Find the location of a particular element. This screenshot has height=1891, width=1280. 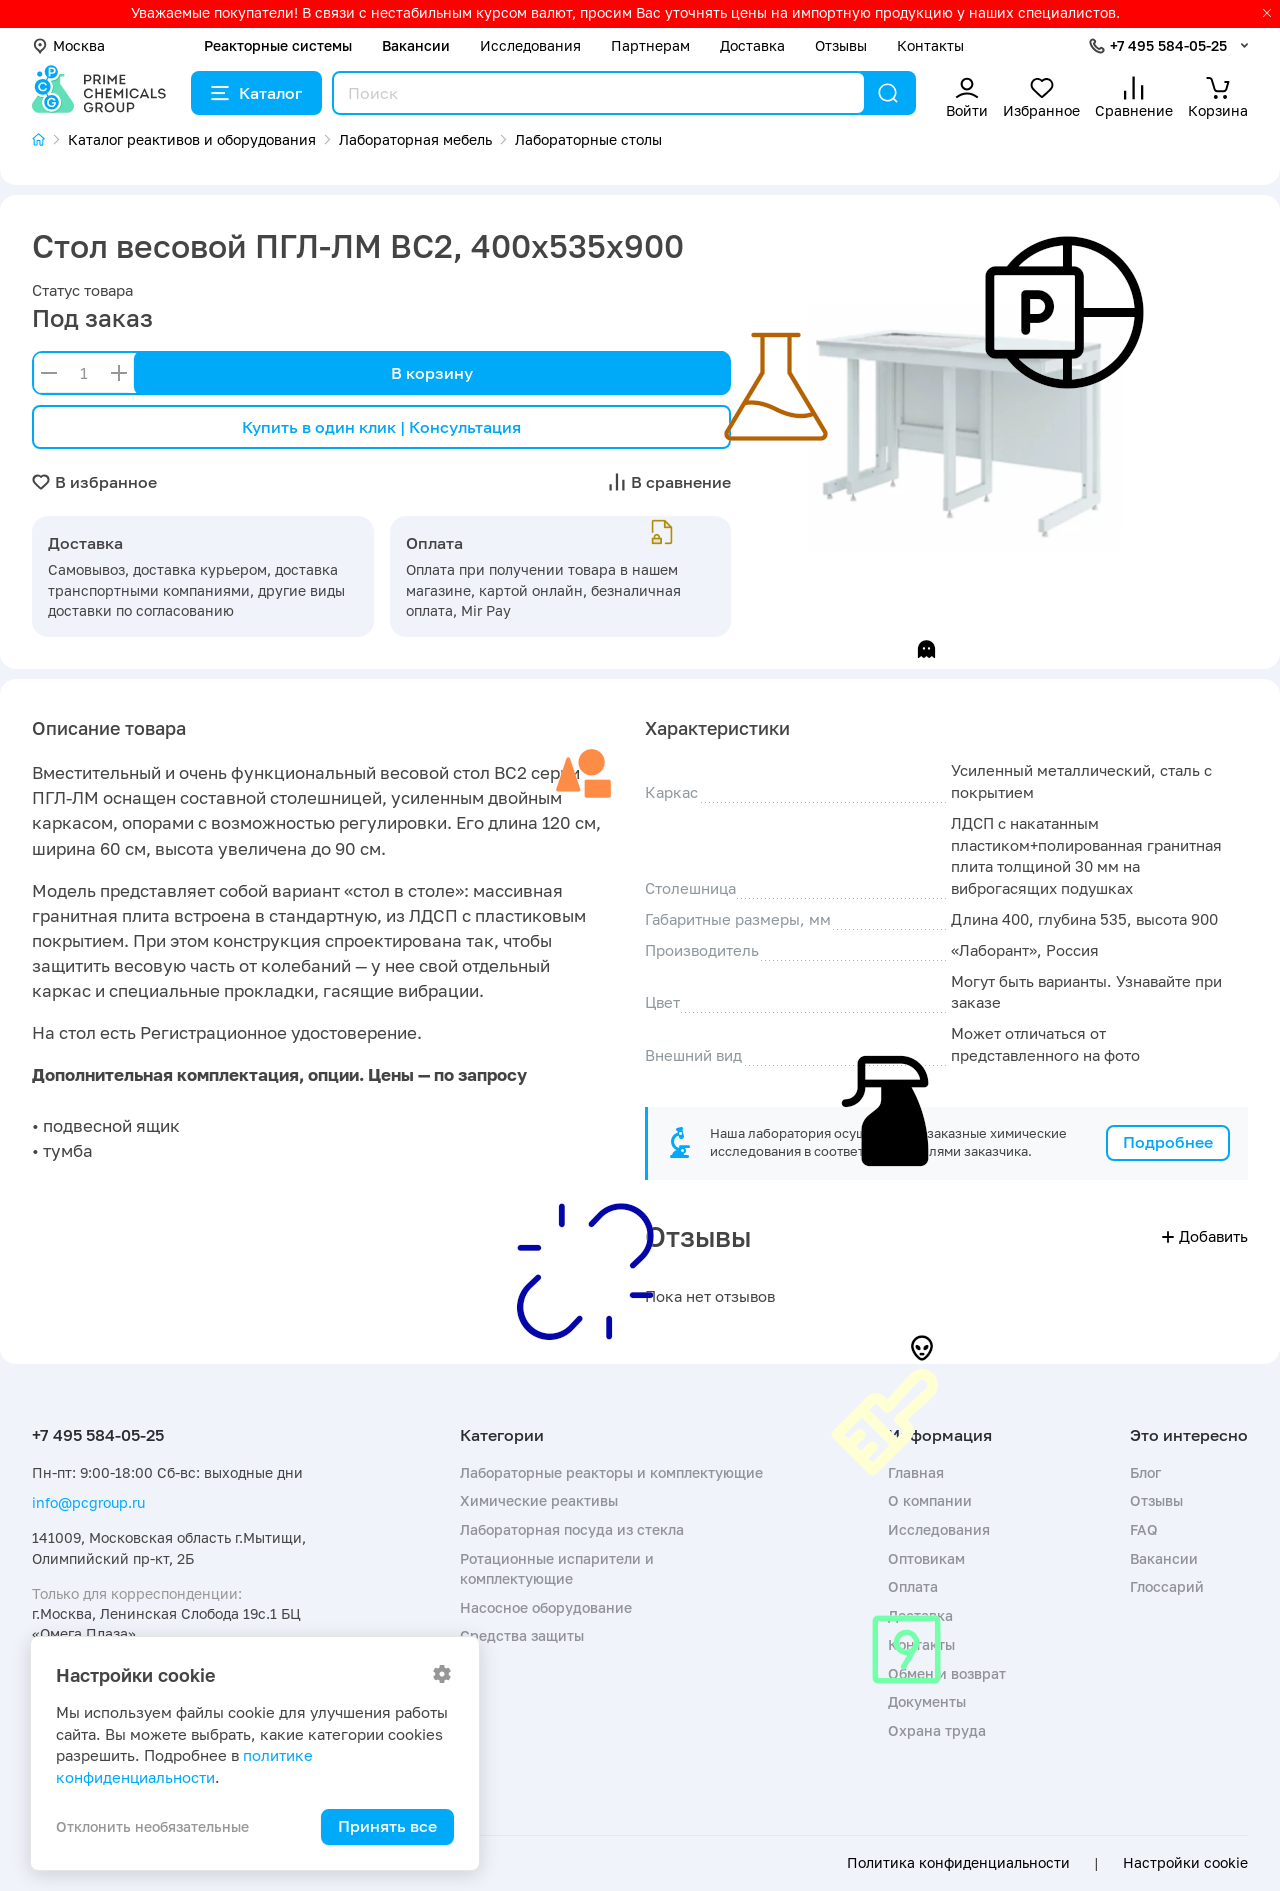

access lab or experimental features is located at coordinates (776, 389).